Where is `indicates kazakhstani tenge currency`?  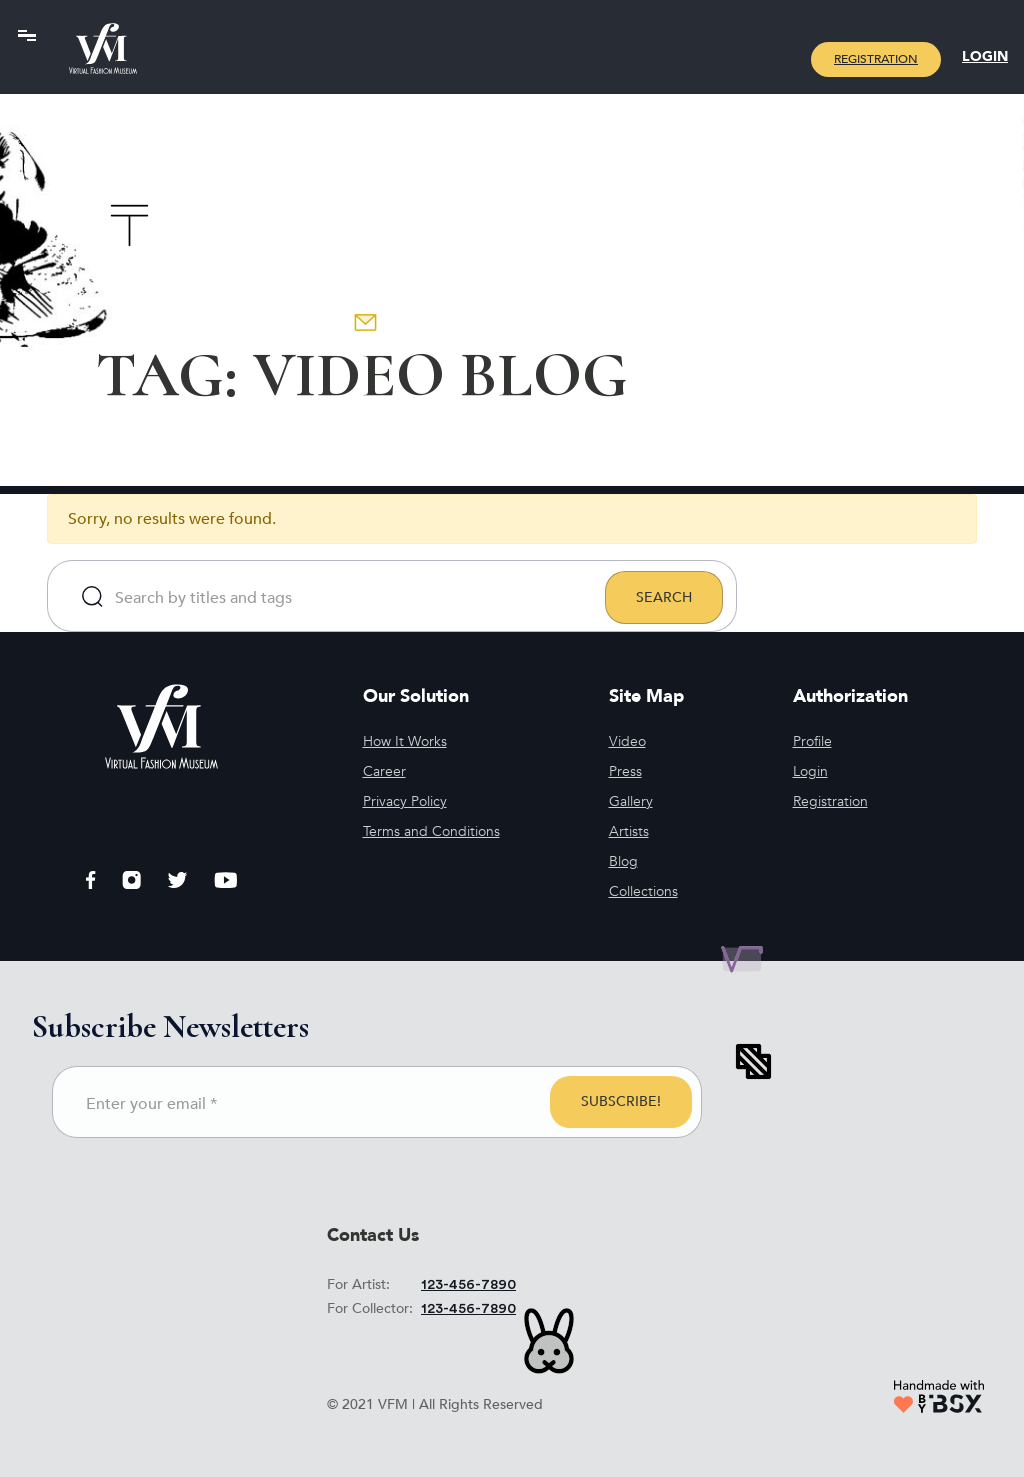 indicates kazakhstani tenge currency is located at coordinates (129, 223).